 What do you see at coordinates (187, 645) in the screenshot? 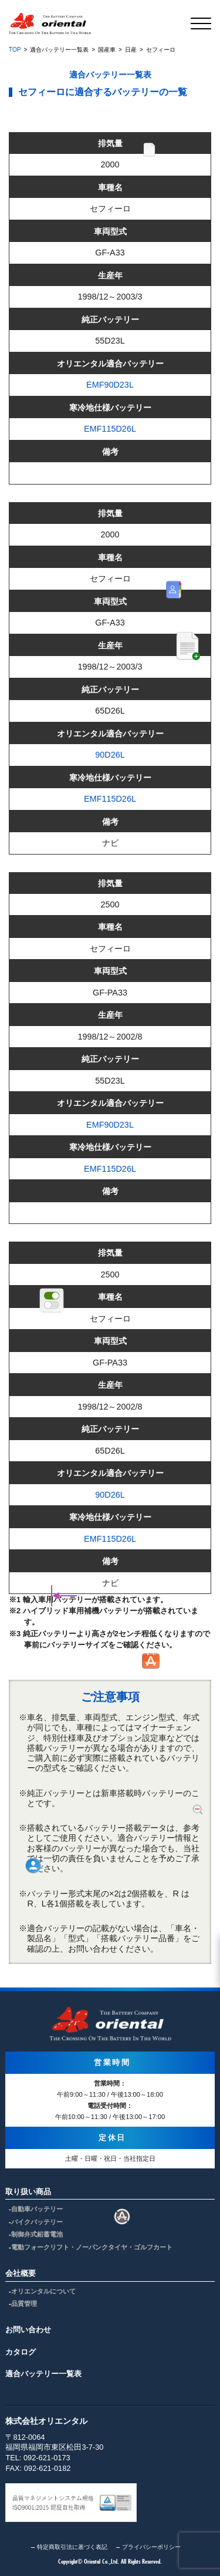
I see `create a new document` at bounding box center [187, 645].